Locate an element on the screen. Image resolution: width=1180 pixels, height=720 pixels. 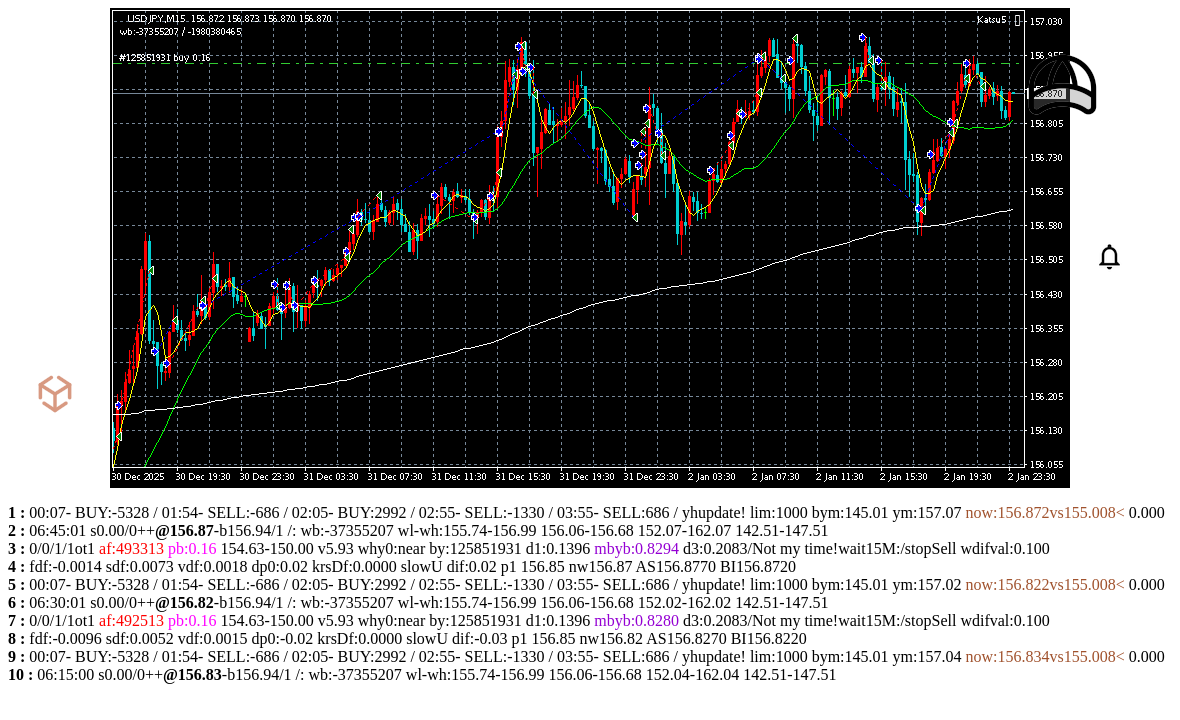
view your notifications is located at coordinates (1109, 256).